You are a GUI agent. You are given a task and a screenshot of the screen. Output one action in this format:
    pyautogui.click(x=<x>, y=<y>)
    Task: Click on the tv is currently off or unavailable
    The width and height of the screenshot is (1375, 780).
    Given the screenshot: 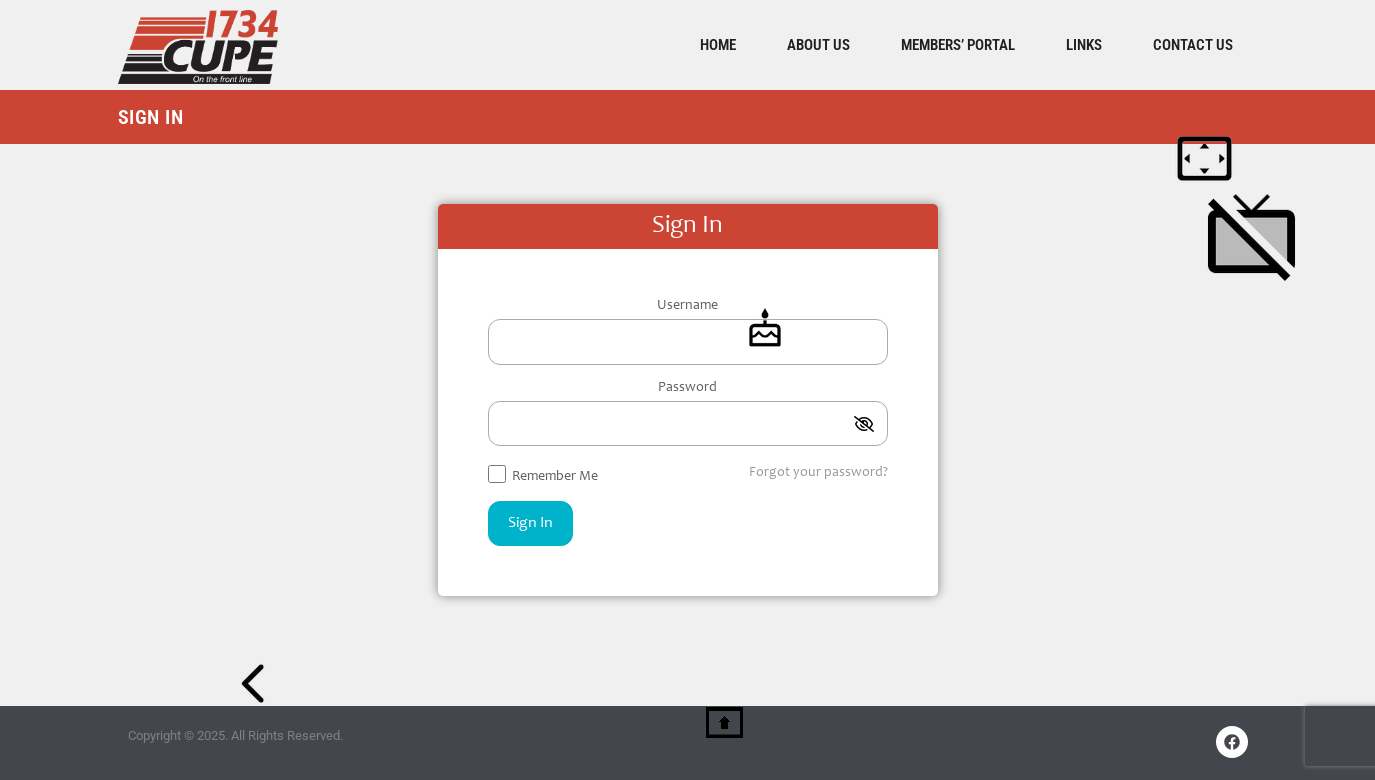 What is the action you would take?
    pyautogui.click(x=1251, y=237)
    